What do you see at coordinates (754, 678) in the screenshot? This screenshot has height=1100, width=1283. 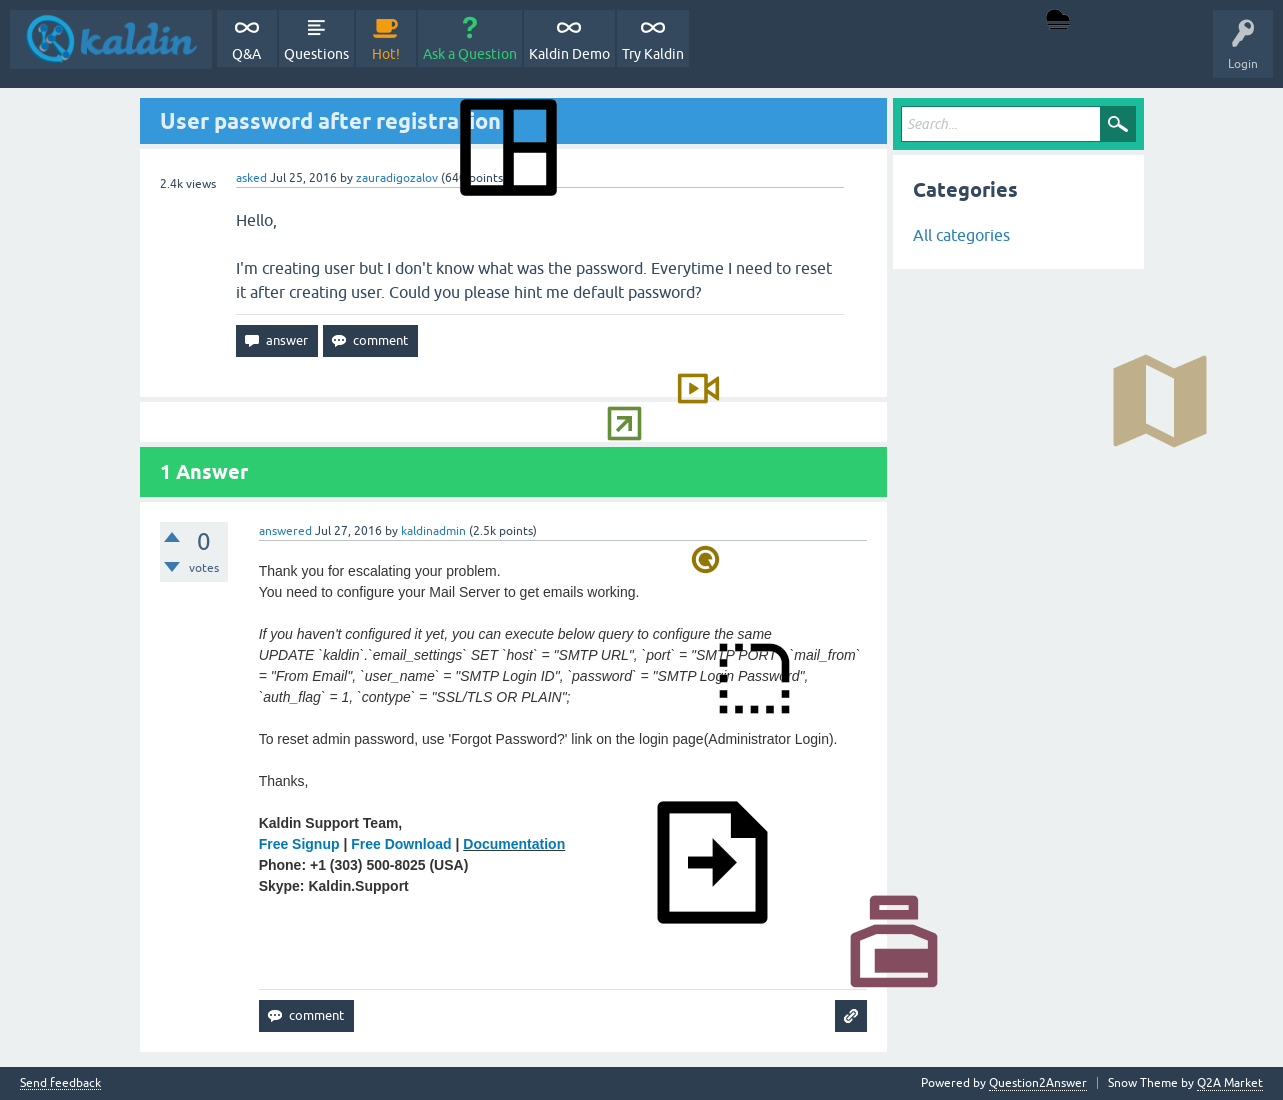 I see `apply rounded corners to a selected element` at bounding box center [754, 678].